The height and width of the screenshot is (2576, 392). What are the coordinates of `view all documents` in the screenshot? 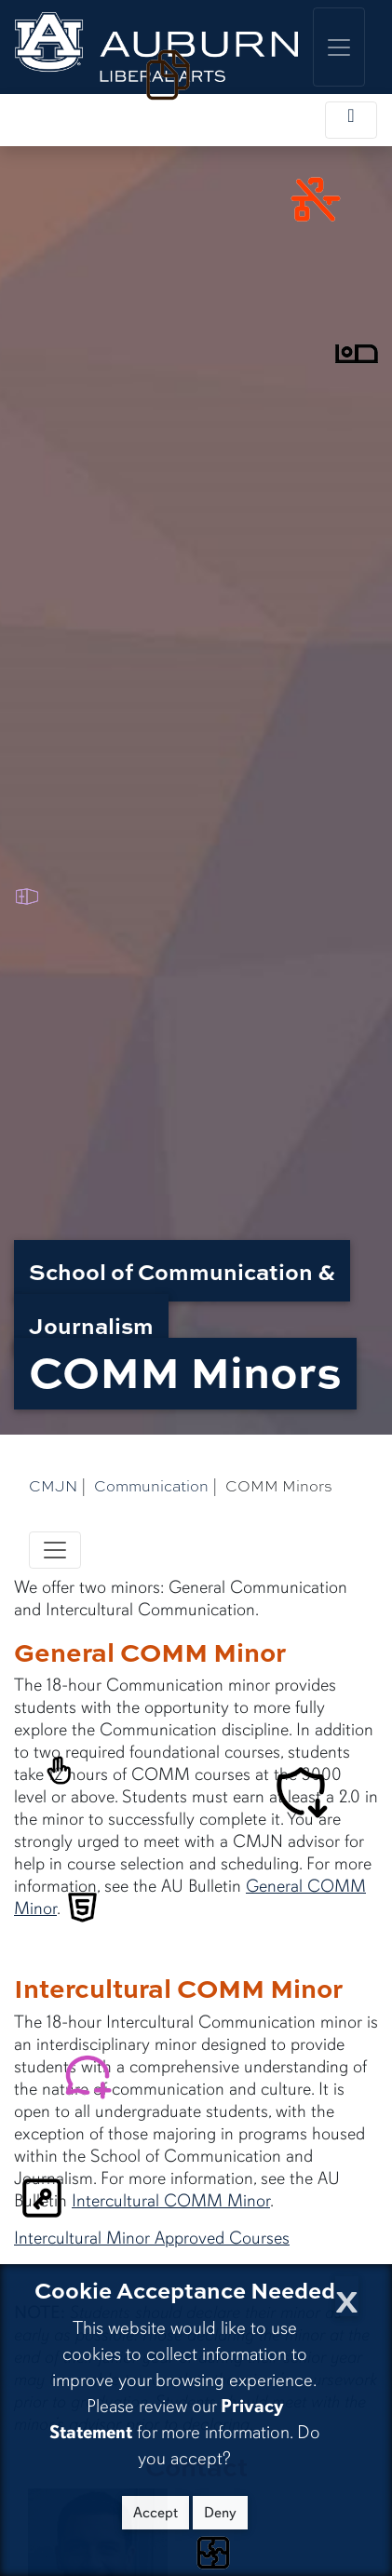 It's located at (168, 74).